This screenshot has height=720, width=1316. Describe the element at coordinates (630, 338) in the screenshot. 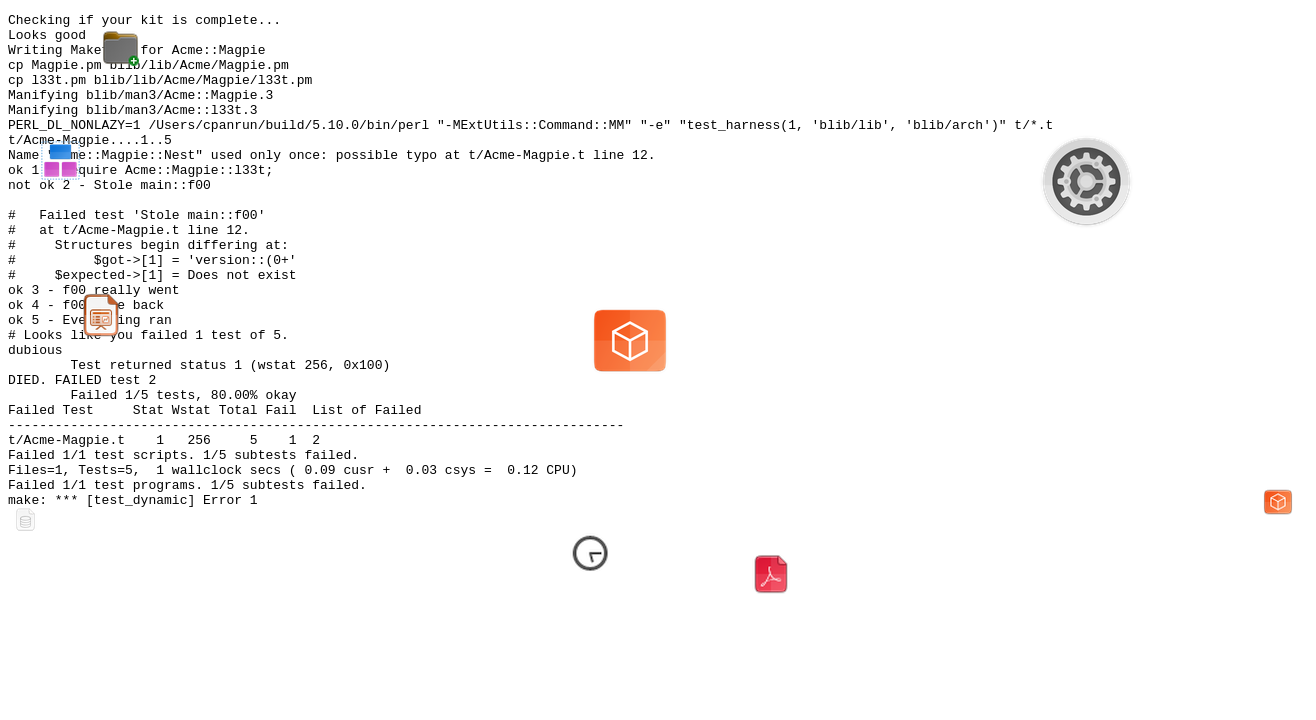

I see `open a 3D model file` at that location.